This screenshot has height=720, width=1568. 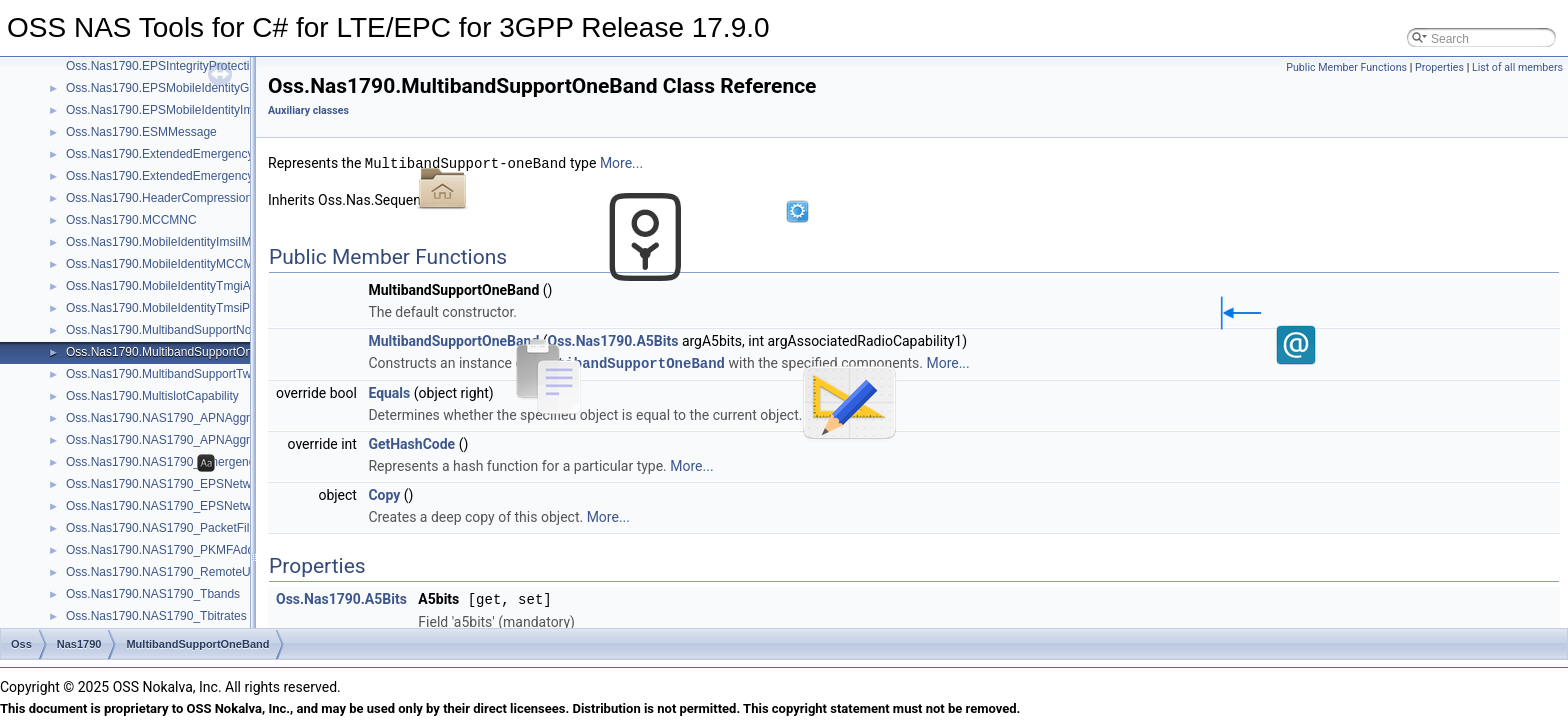 What do you see at coordinates (797, 211) in the screenshot?
I see `access system application settings` at bounding box center [797, 211].